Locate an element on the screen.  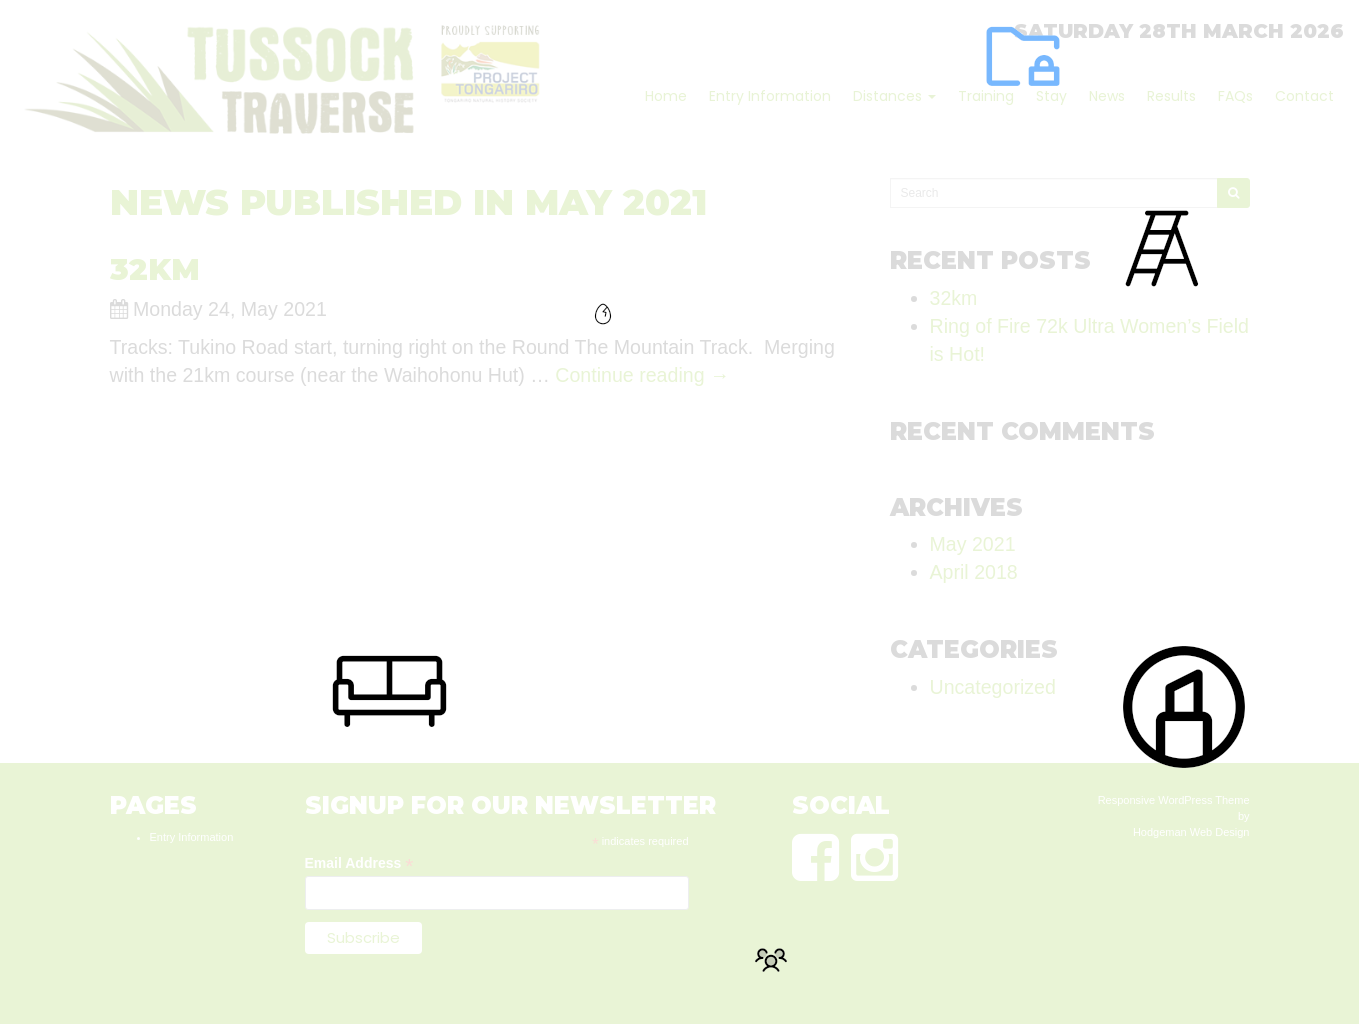
indicates a cracked or broken item is located at coordinates (603, 314).